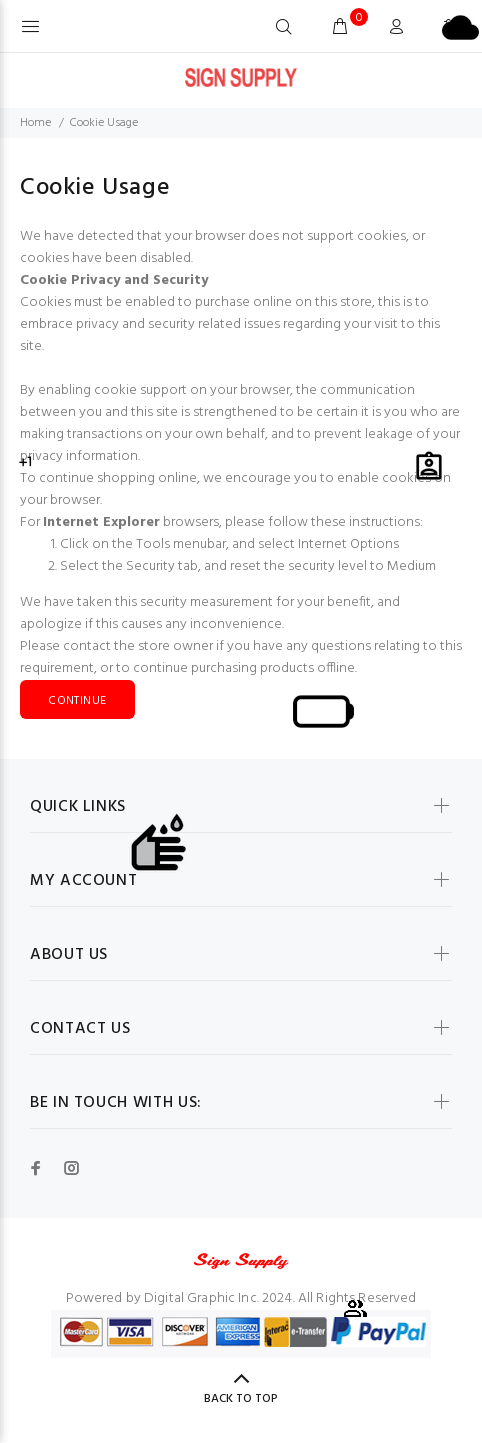 The width and height of the screenshot is (482, 1443). What do you see at coordinates (323, 709) in the screenshot?
I see `indicates empty battery status` at bounding box center [323, 709].